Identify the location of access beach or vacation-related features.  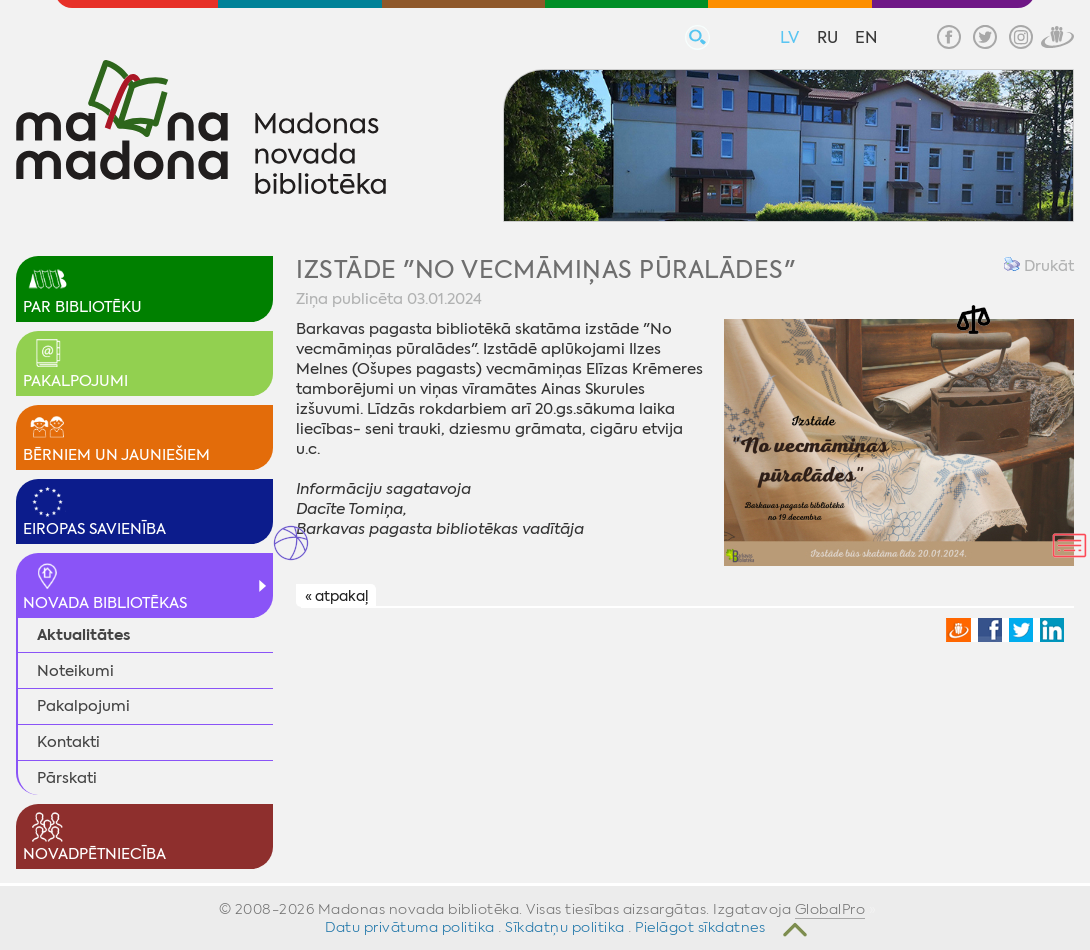
(291, 543).